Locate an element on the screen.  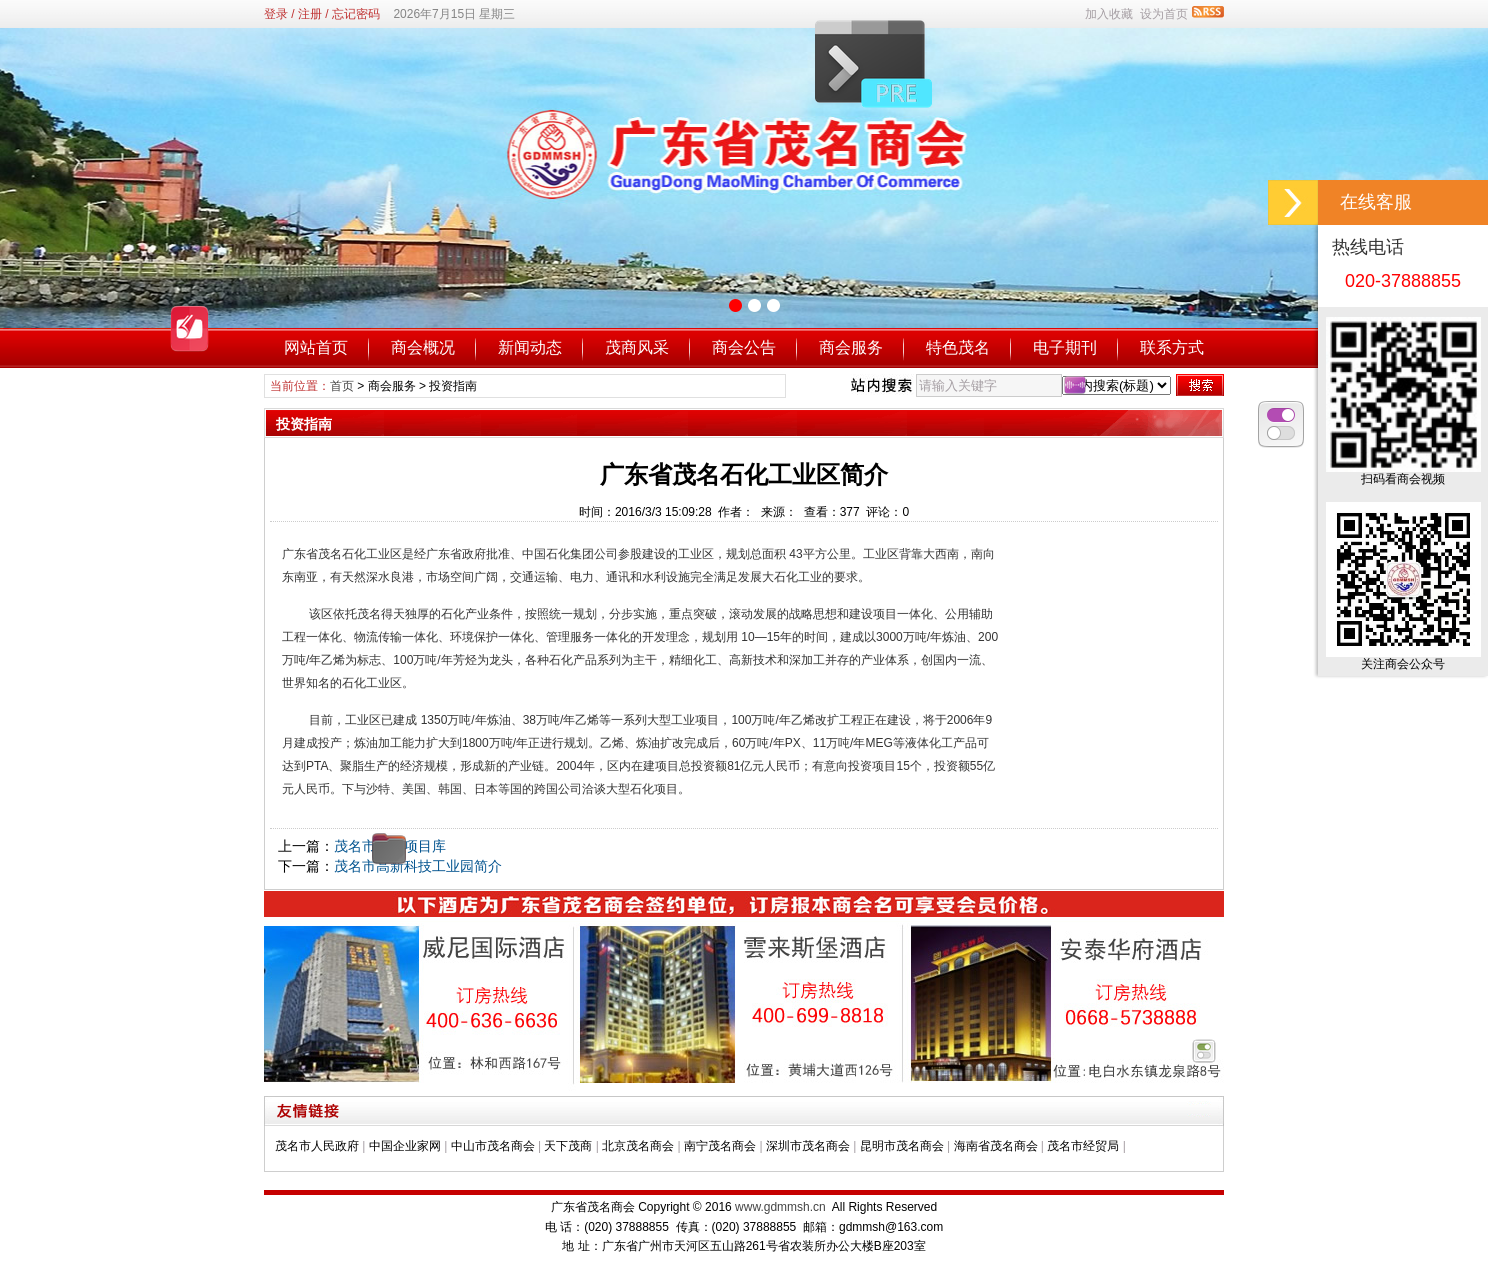
open the audio recorder app is located at coordinates (1075, 385).